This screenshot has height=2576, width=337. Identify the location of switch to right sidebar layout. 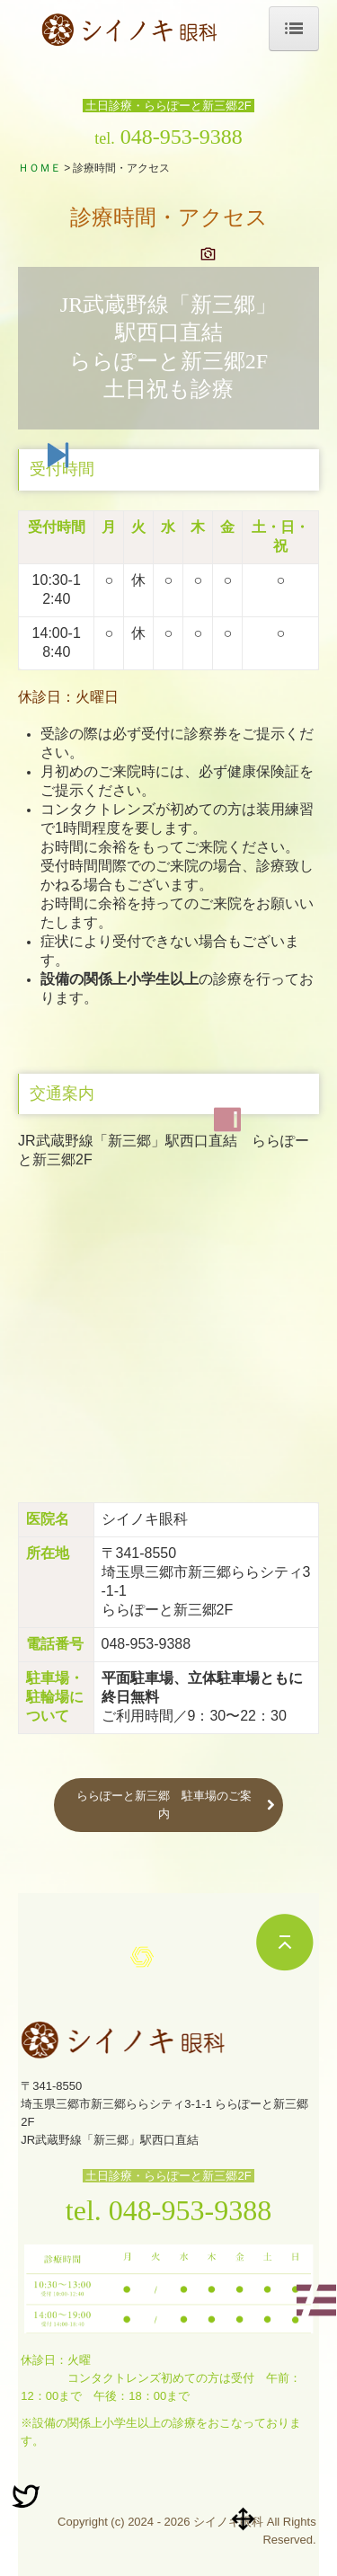
(227, 1120).